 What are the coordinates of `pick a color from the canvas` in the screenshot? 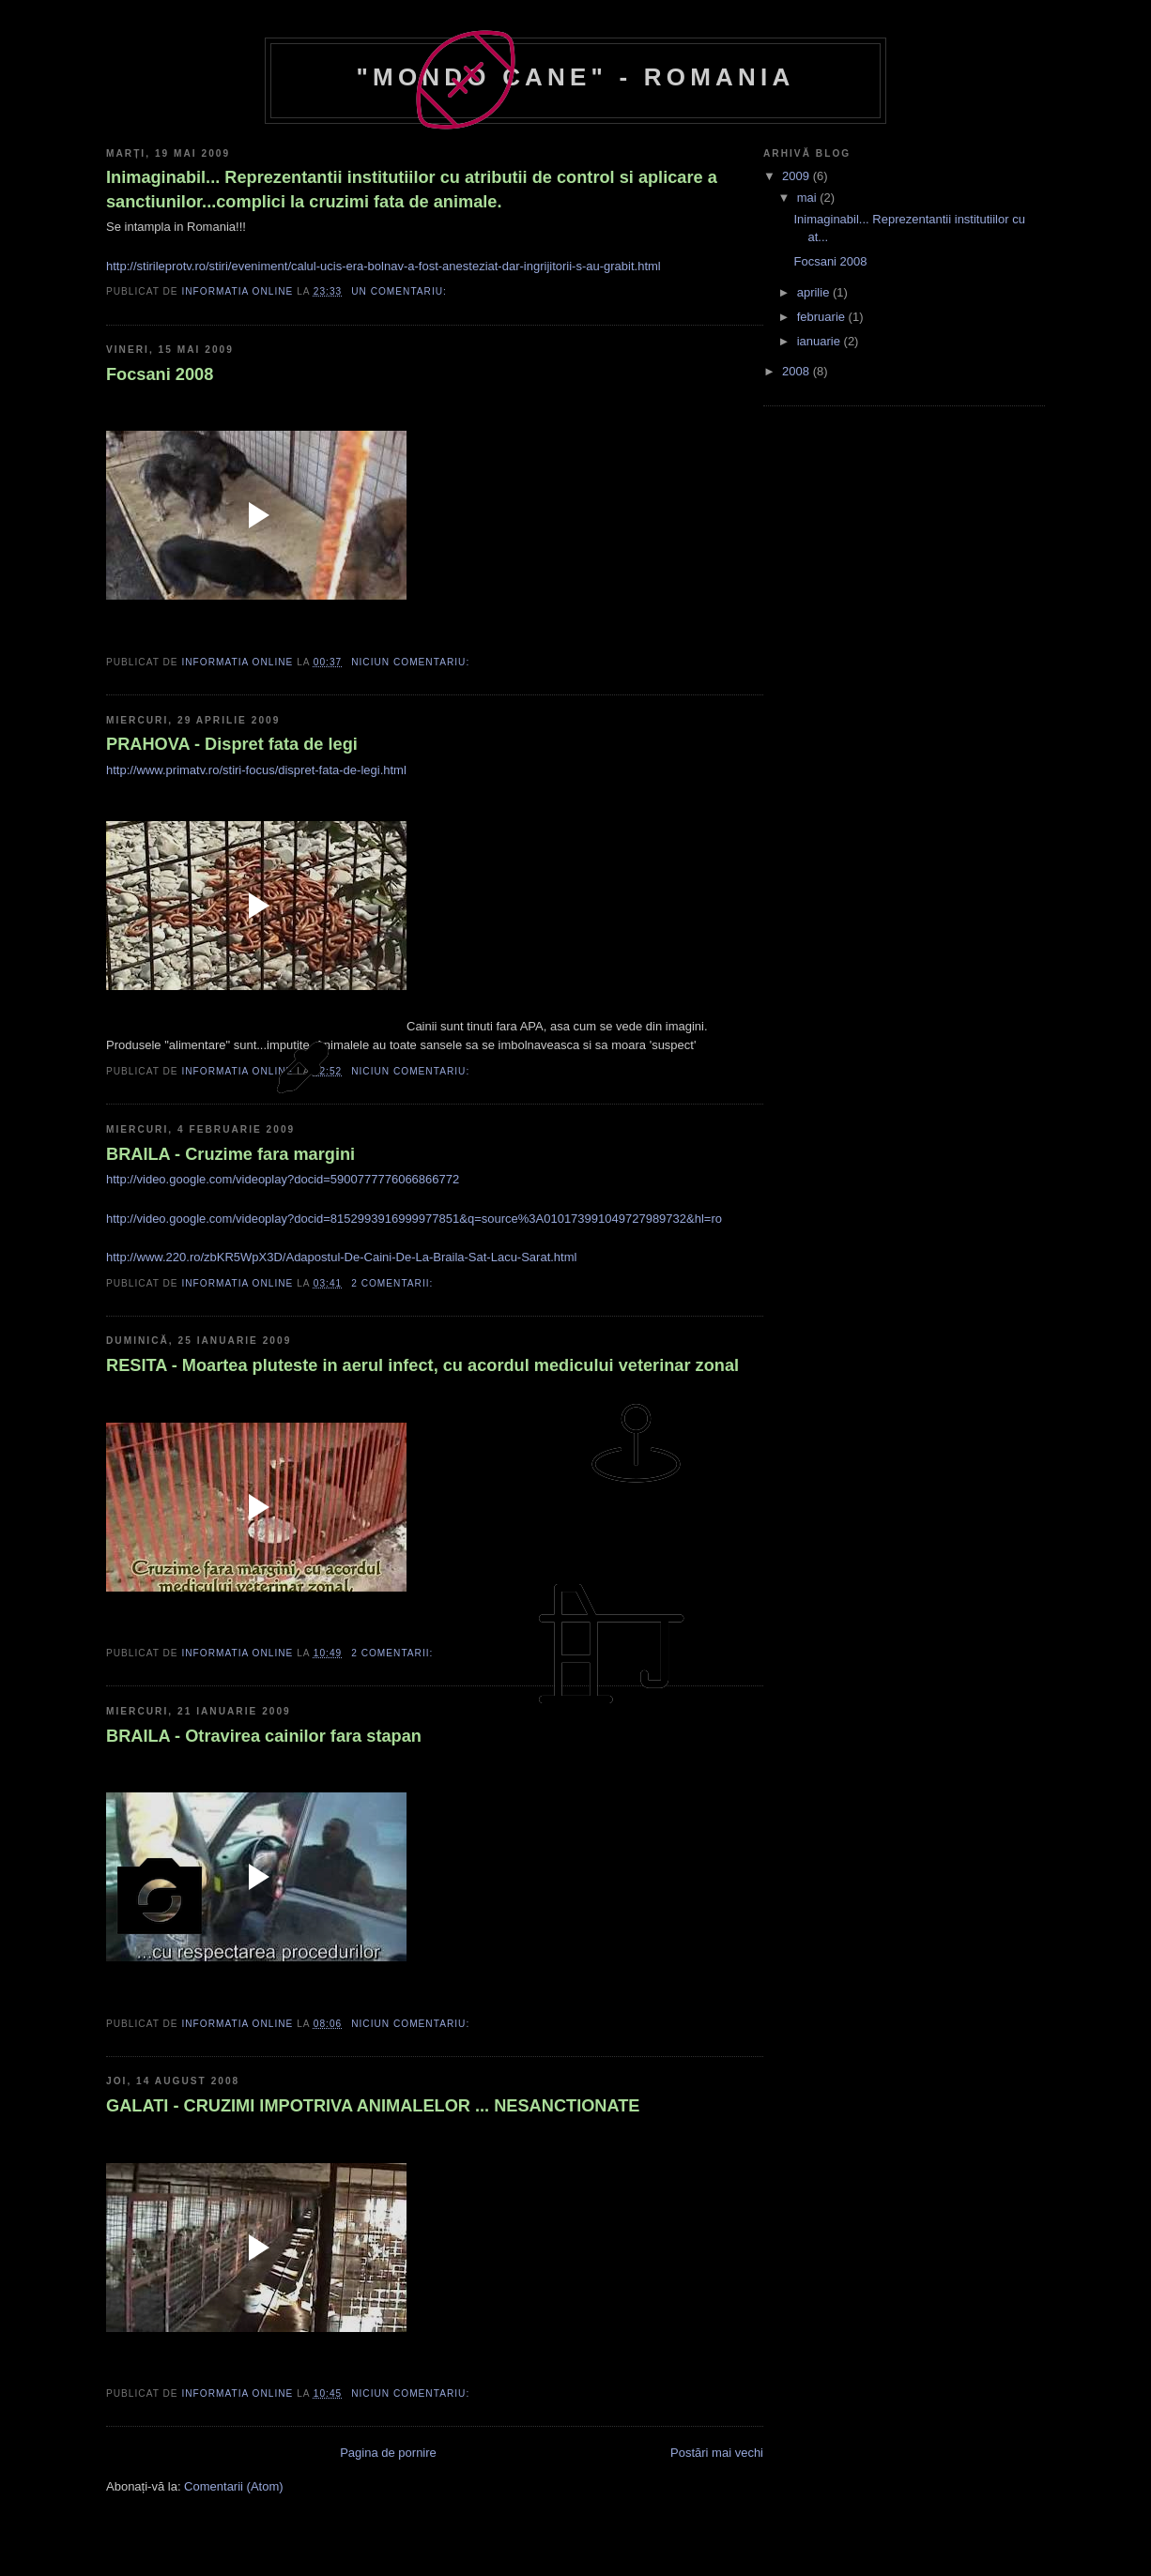 It's located at (302, 1067).